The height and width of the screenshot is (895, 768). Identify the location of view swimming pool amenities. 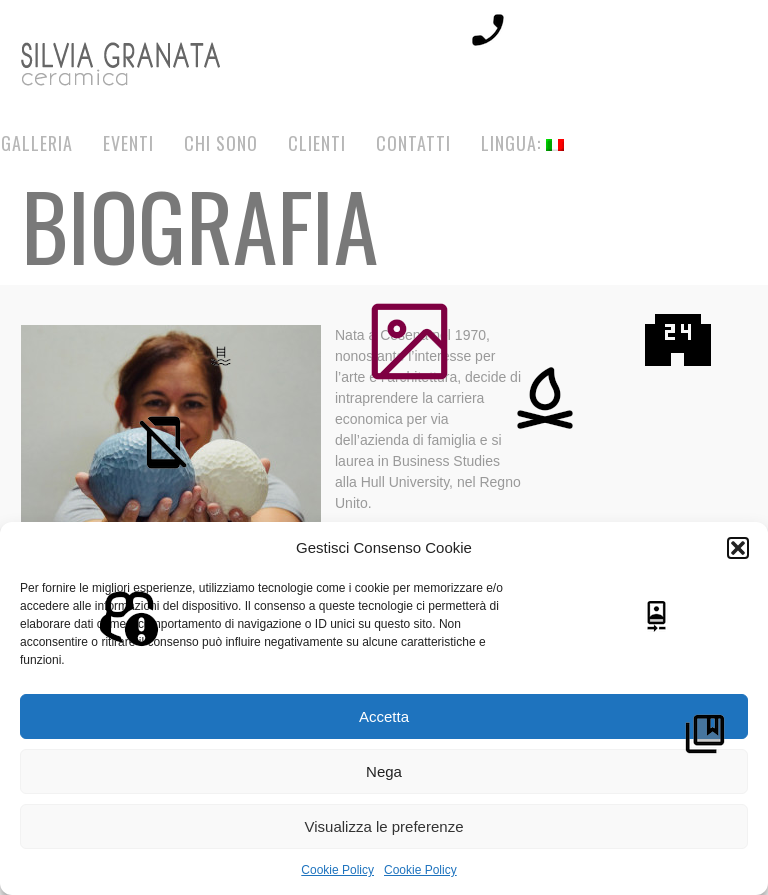
(221, 356).